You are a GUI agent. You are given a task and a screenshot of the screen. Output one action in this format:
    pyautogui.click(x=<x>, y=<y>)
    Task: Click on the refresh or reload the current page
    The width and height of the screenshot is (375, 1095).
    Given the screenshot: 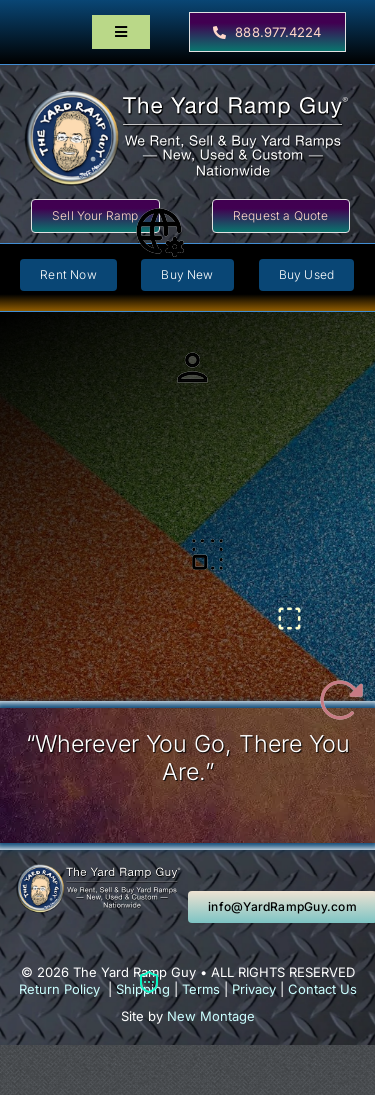 What is the action you would take?
    pyautogui.click(x=340, y=700)
    